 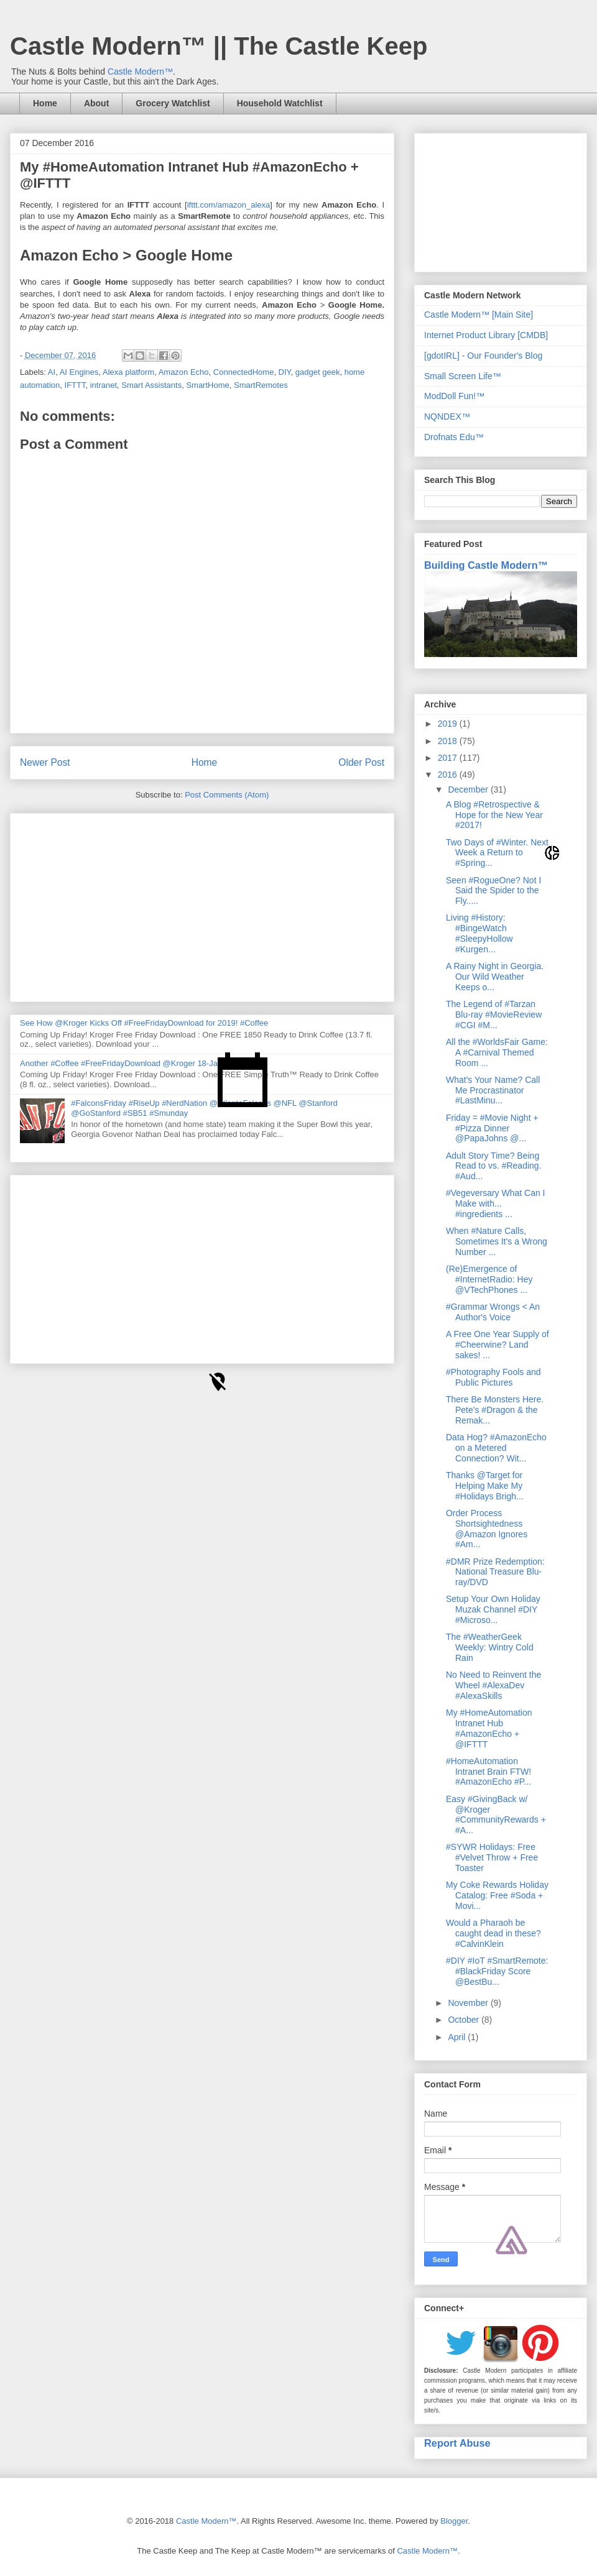 I want to click on view analytics or statistics breakdown, so click(x=552, y=853).